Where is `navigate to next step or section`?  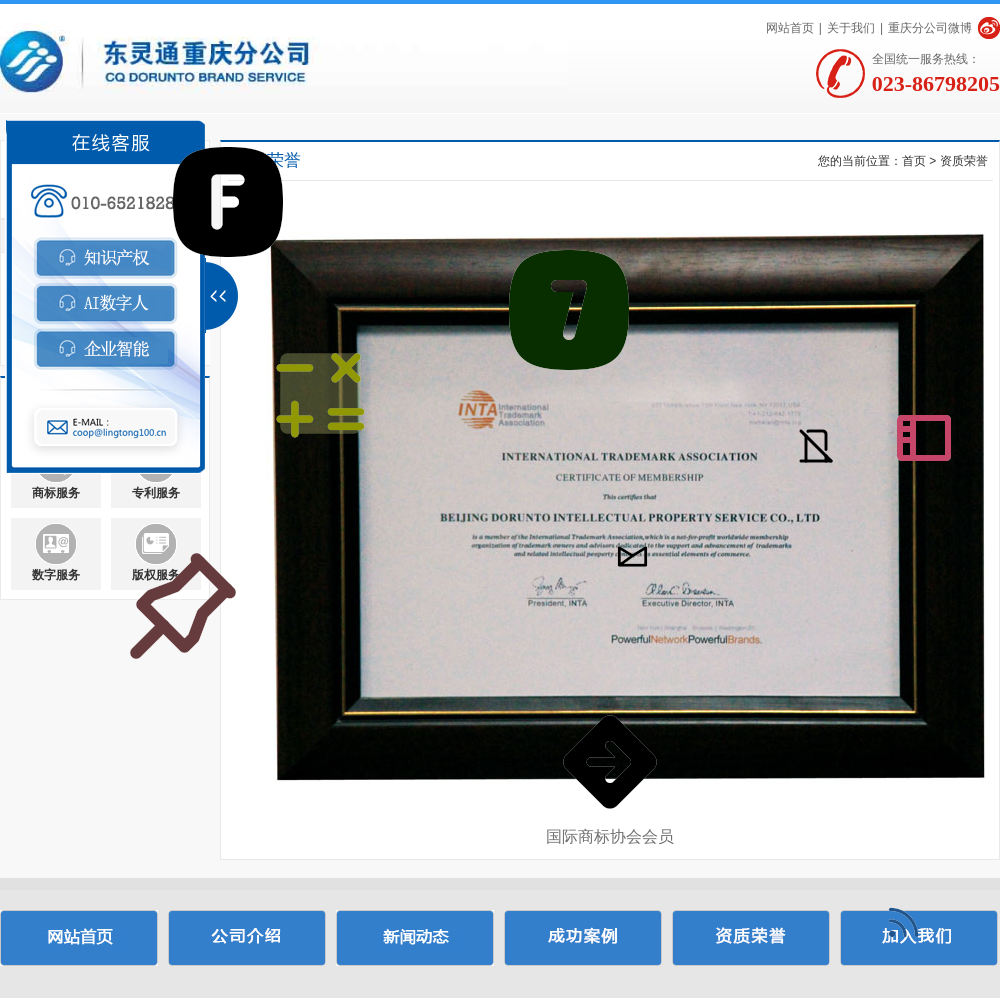
navigate to next step or section is located at coordinates (610, 762).